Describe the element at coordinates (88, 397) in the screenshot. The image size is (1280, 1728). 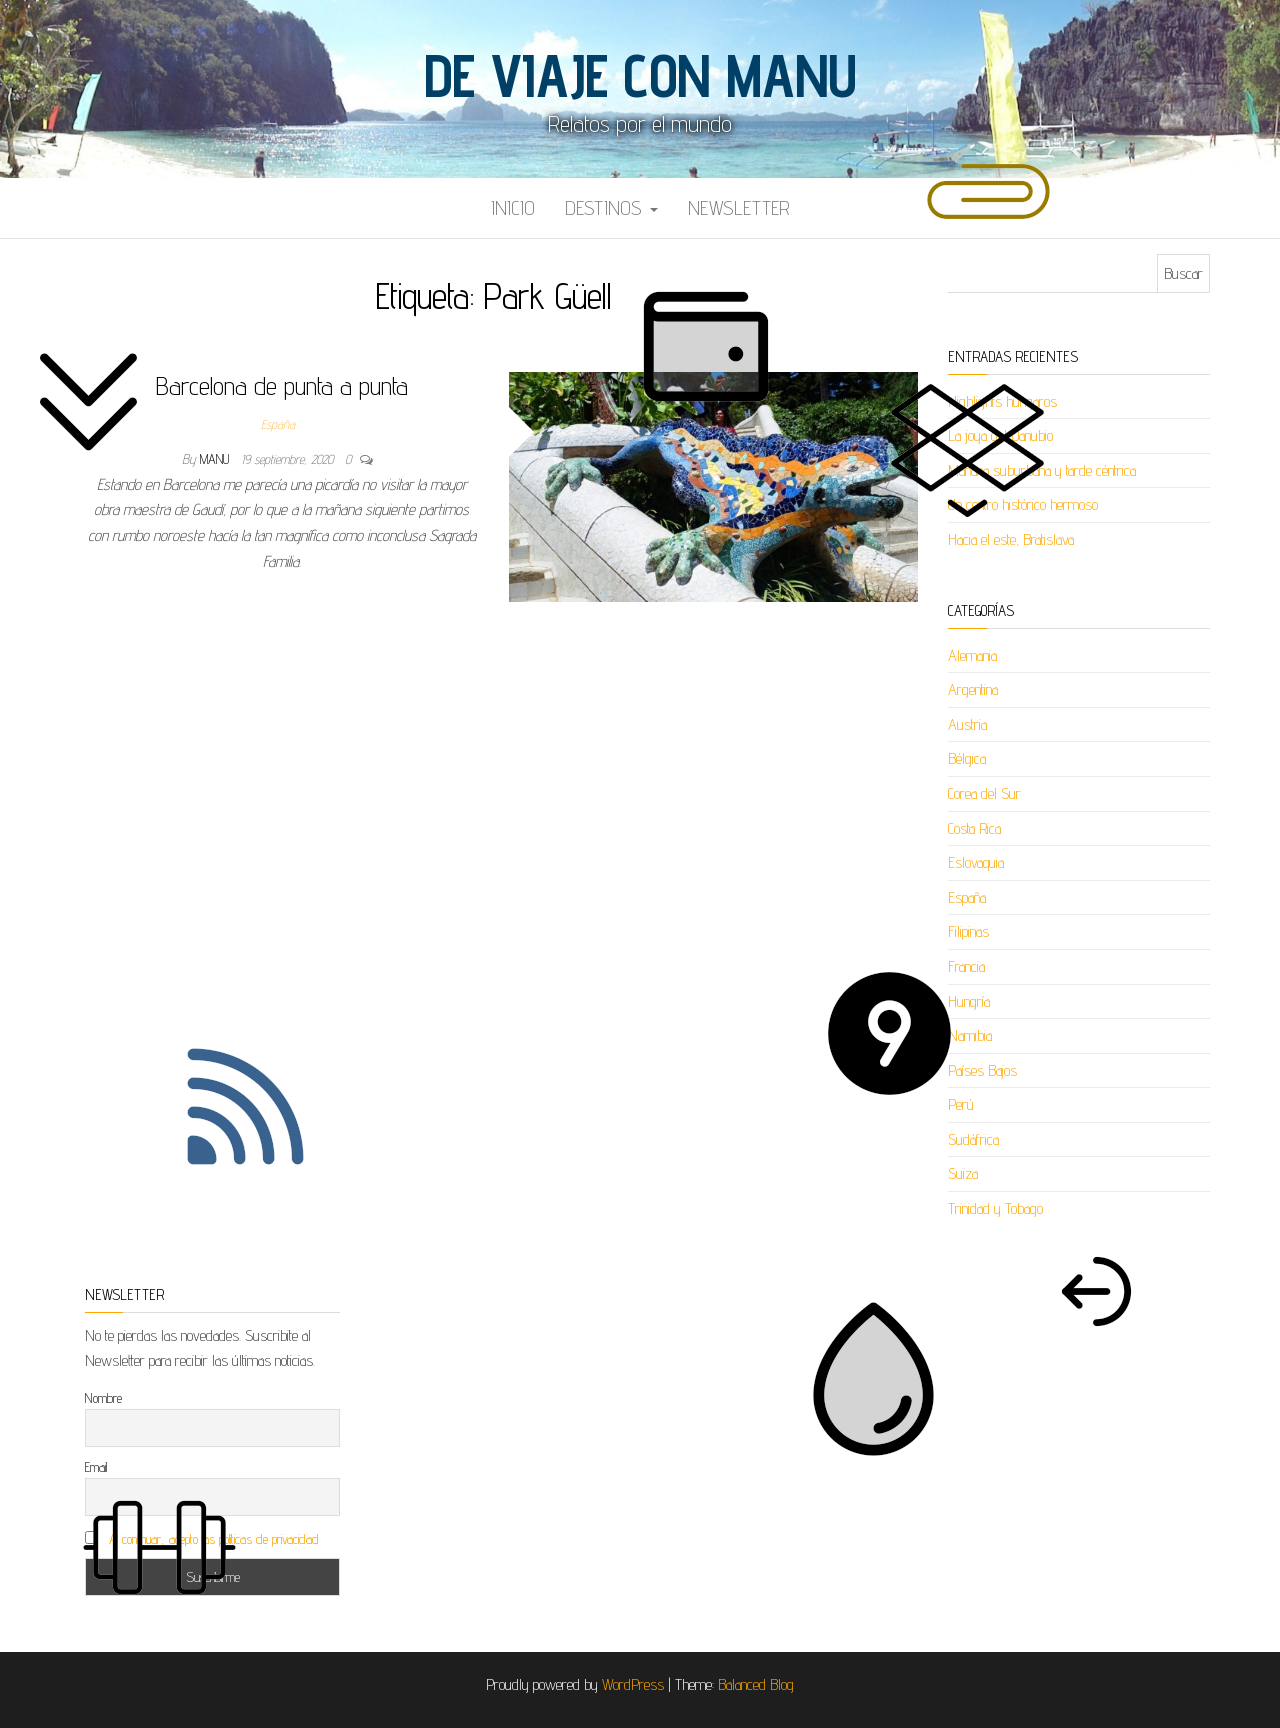
I see `expand content or show more items` at that location.